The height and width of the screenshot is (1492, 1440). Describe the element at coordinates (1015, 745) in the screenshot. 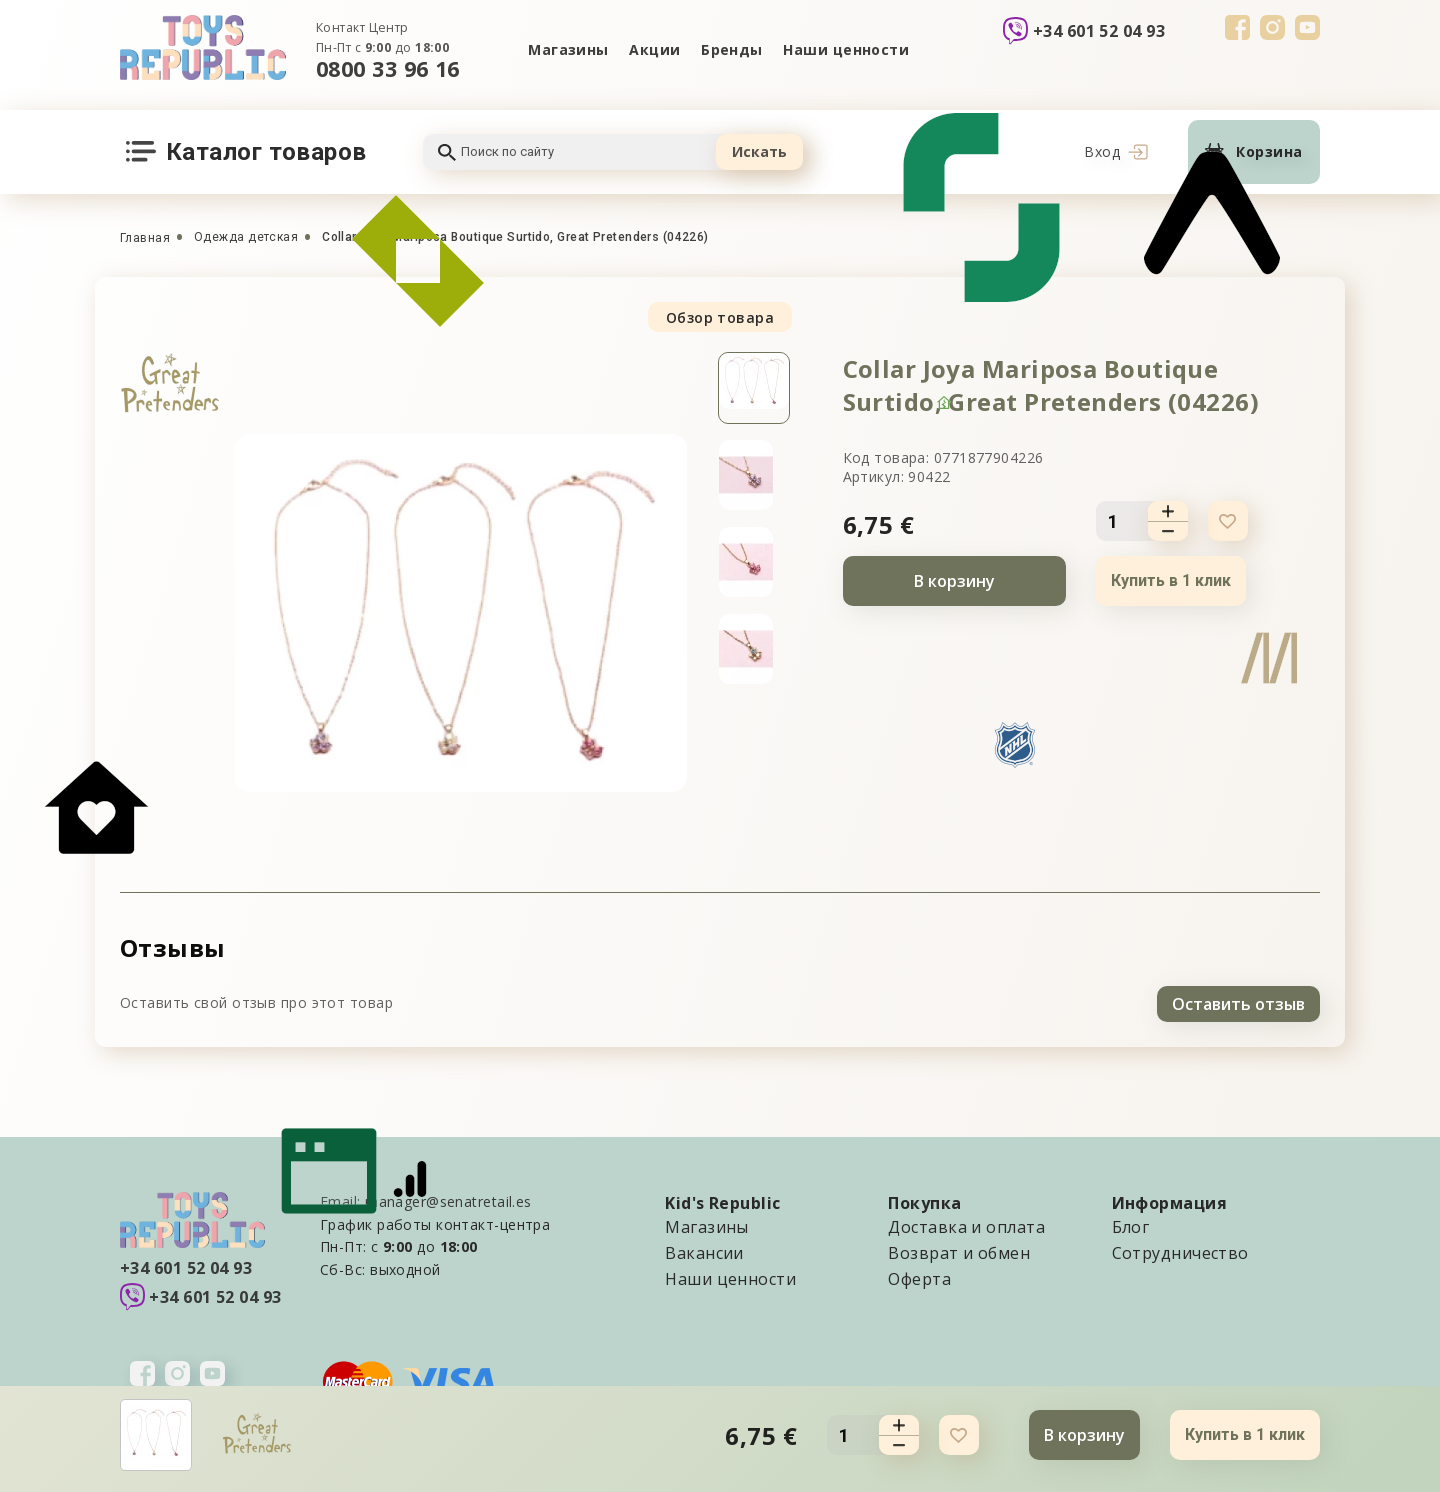

I see `open the NHL app or website` at that location.